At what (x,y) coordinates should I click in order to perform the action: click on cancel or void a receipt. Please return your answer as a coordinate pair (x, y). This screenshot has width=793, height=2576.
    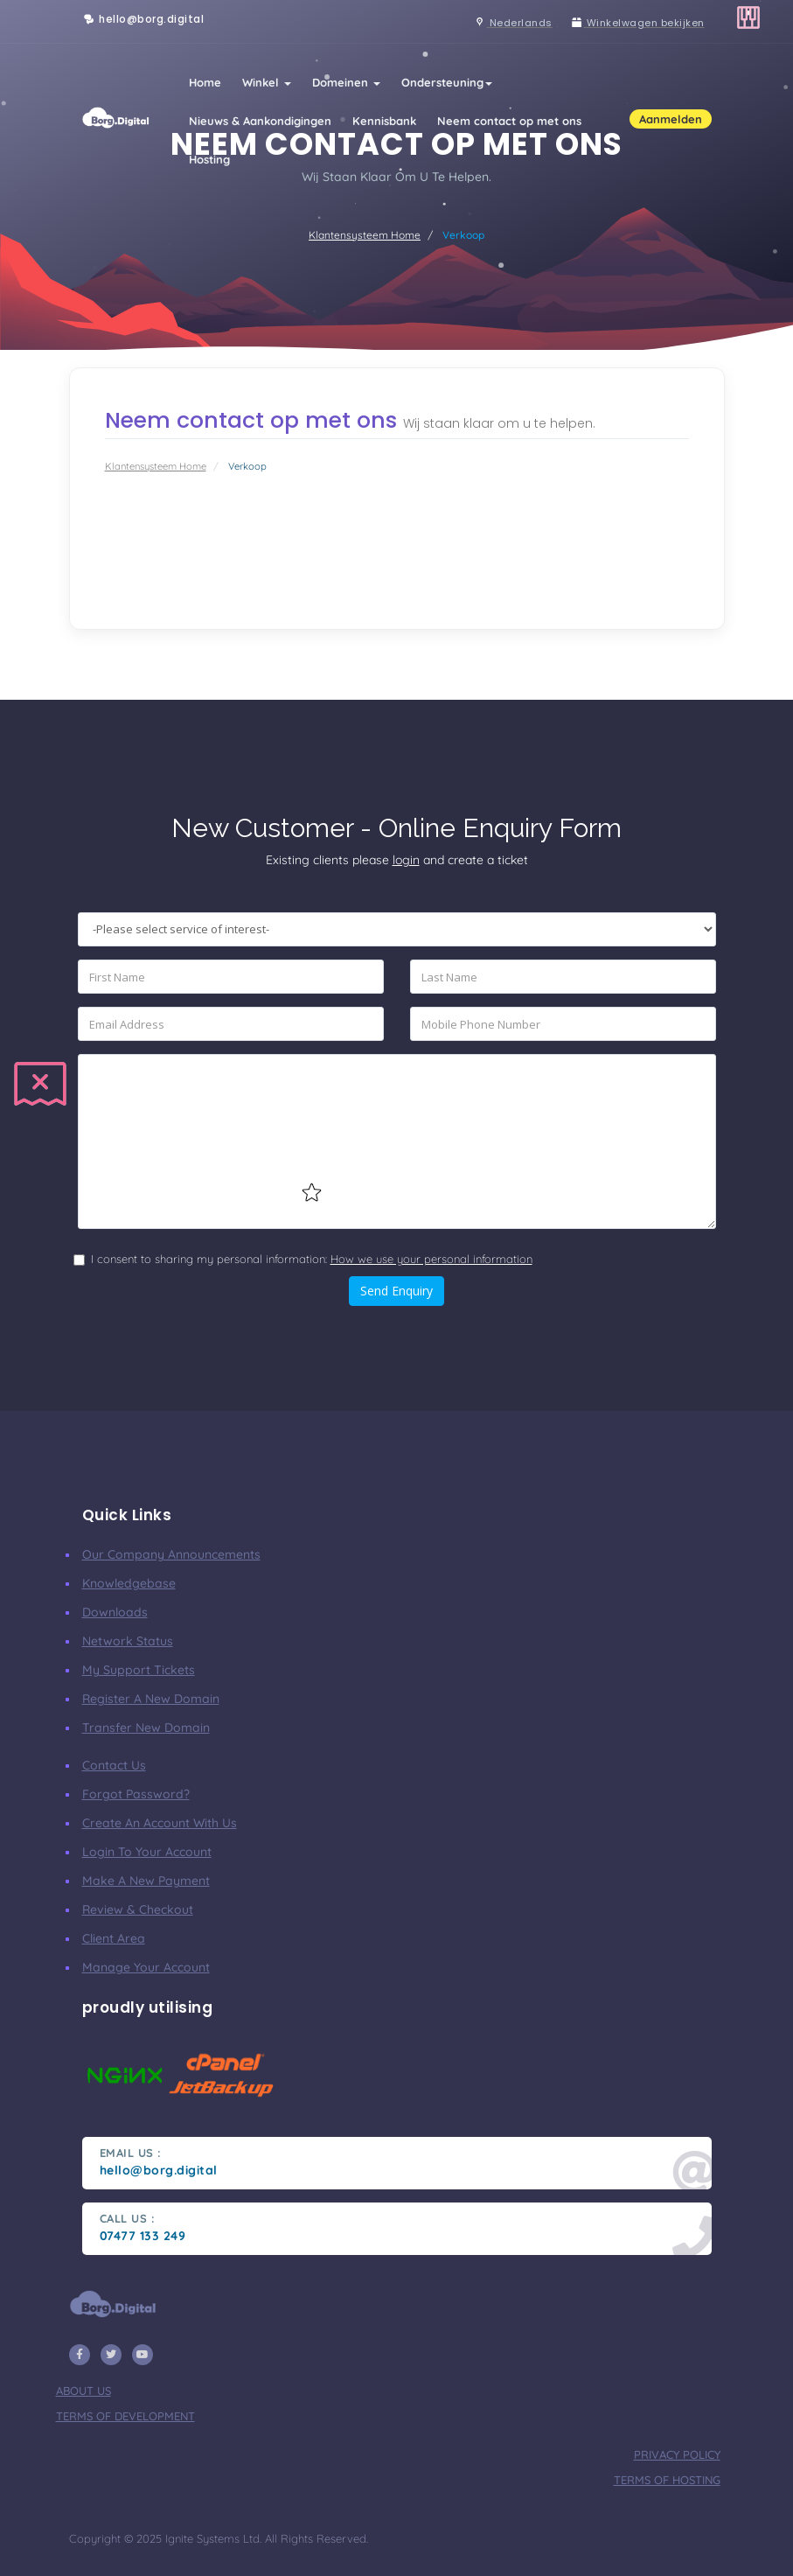
    Looking at the image, I should click on (40, 1084).